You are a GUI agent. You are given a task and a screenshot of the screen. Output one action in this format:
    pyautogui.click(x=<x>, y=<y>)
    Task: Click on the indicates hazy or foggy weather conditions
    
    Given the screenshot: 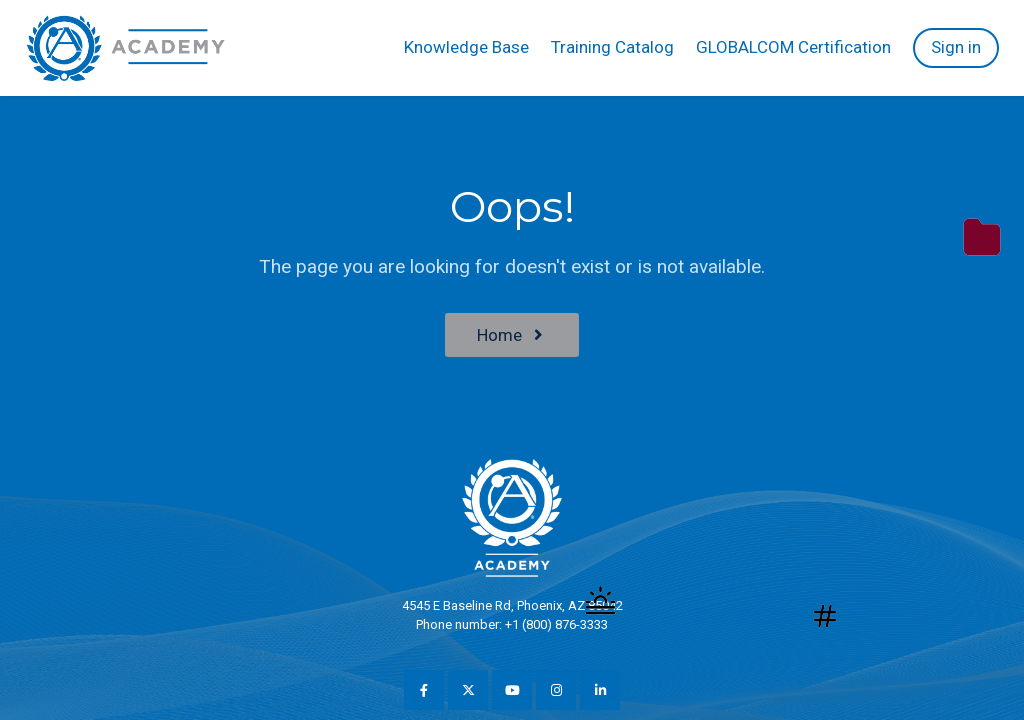 What is the action you would take?
    pyautogui.click(x=600, y=600)
    